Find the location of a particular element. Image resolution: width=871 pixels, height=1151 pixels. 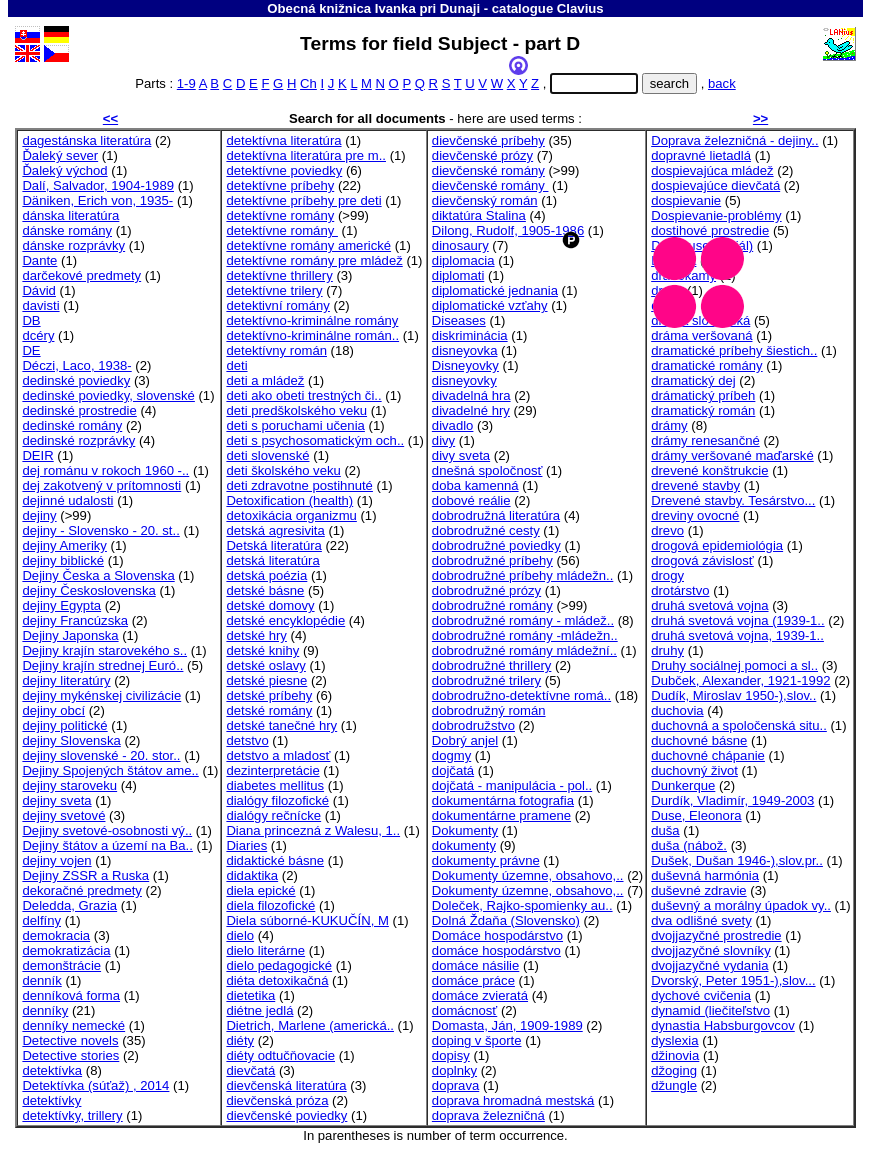

open the Castro podcast app is located at coordinates (518, 65).